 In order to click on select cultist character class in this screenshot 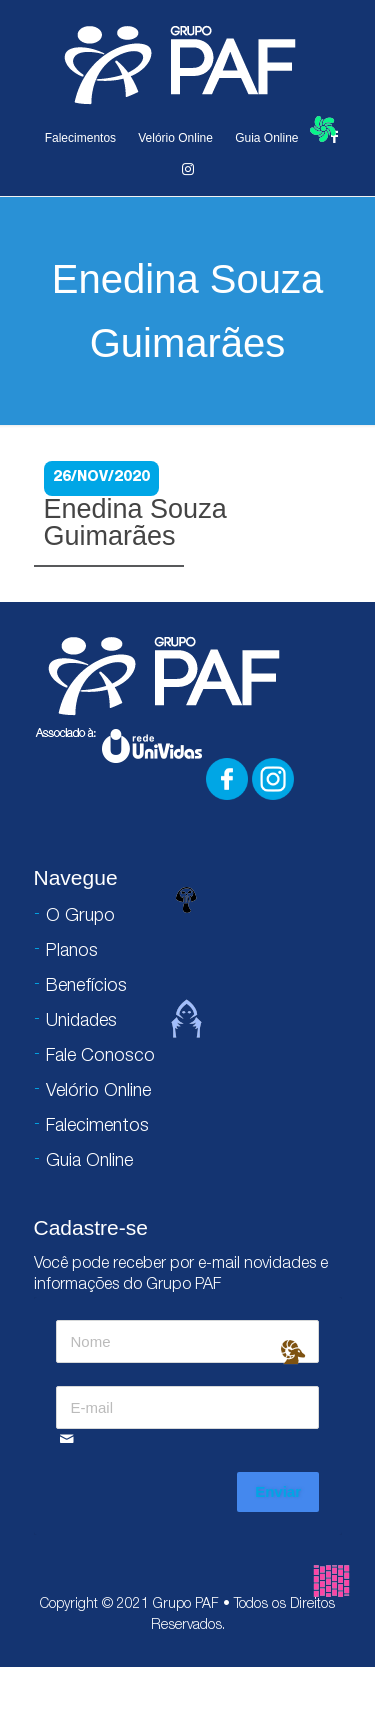, I will do `click(186, 1018)`.